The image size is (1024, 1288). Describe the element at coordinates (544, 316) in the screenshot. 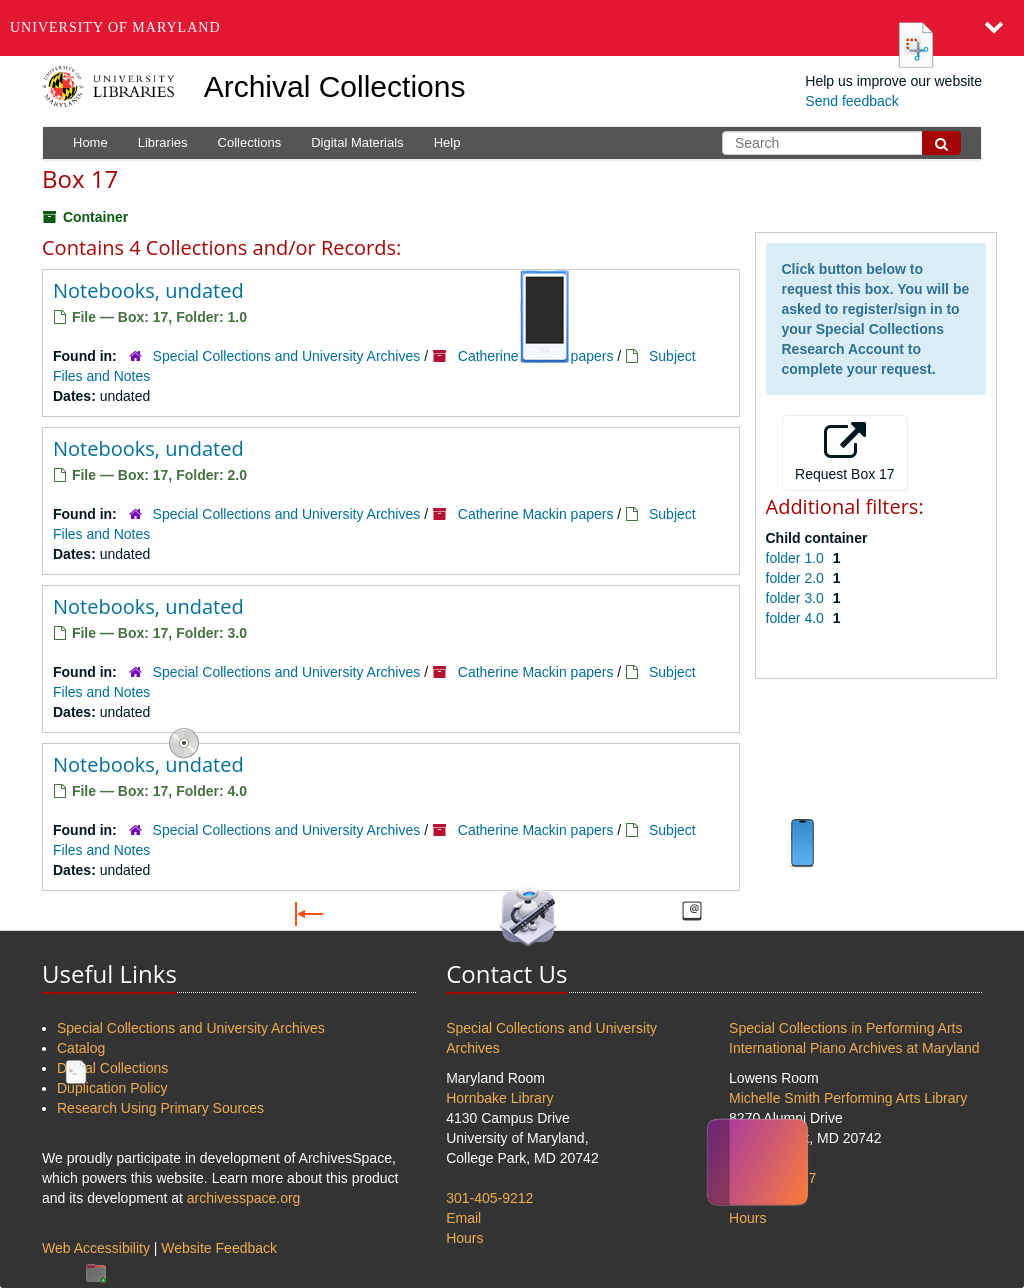

I see `iPod nano device connected` at that location.